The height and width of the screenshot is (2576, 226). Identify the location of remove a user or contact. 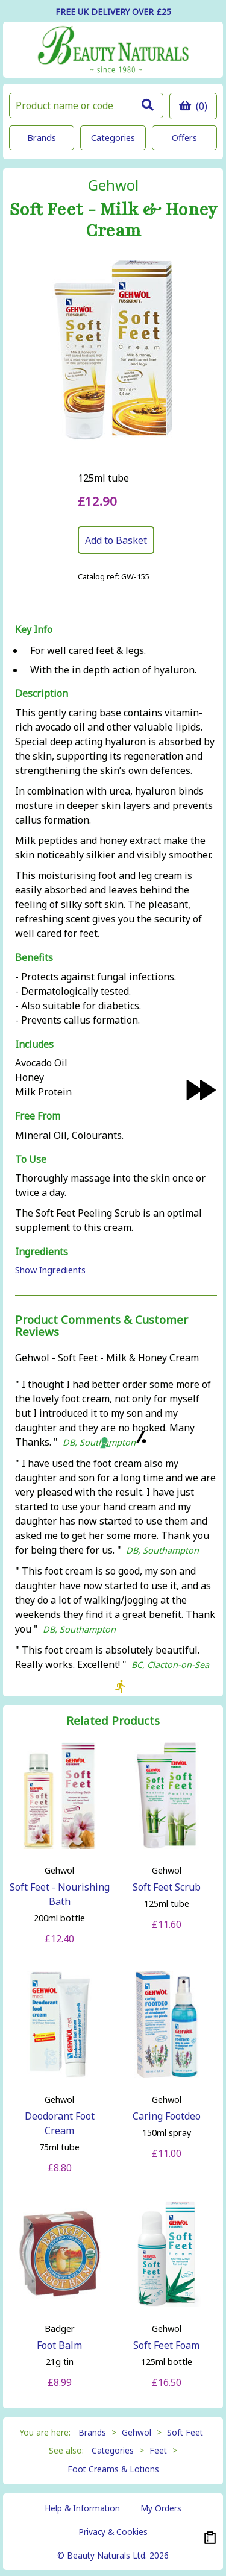
(104, 1443).